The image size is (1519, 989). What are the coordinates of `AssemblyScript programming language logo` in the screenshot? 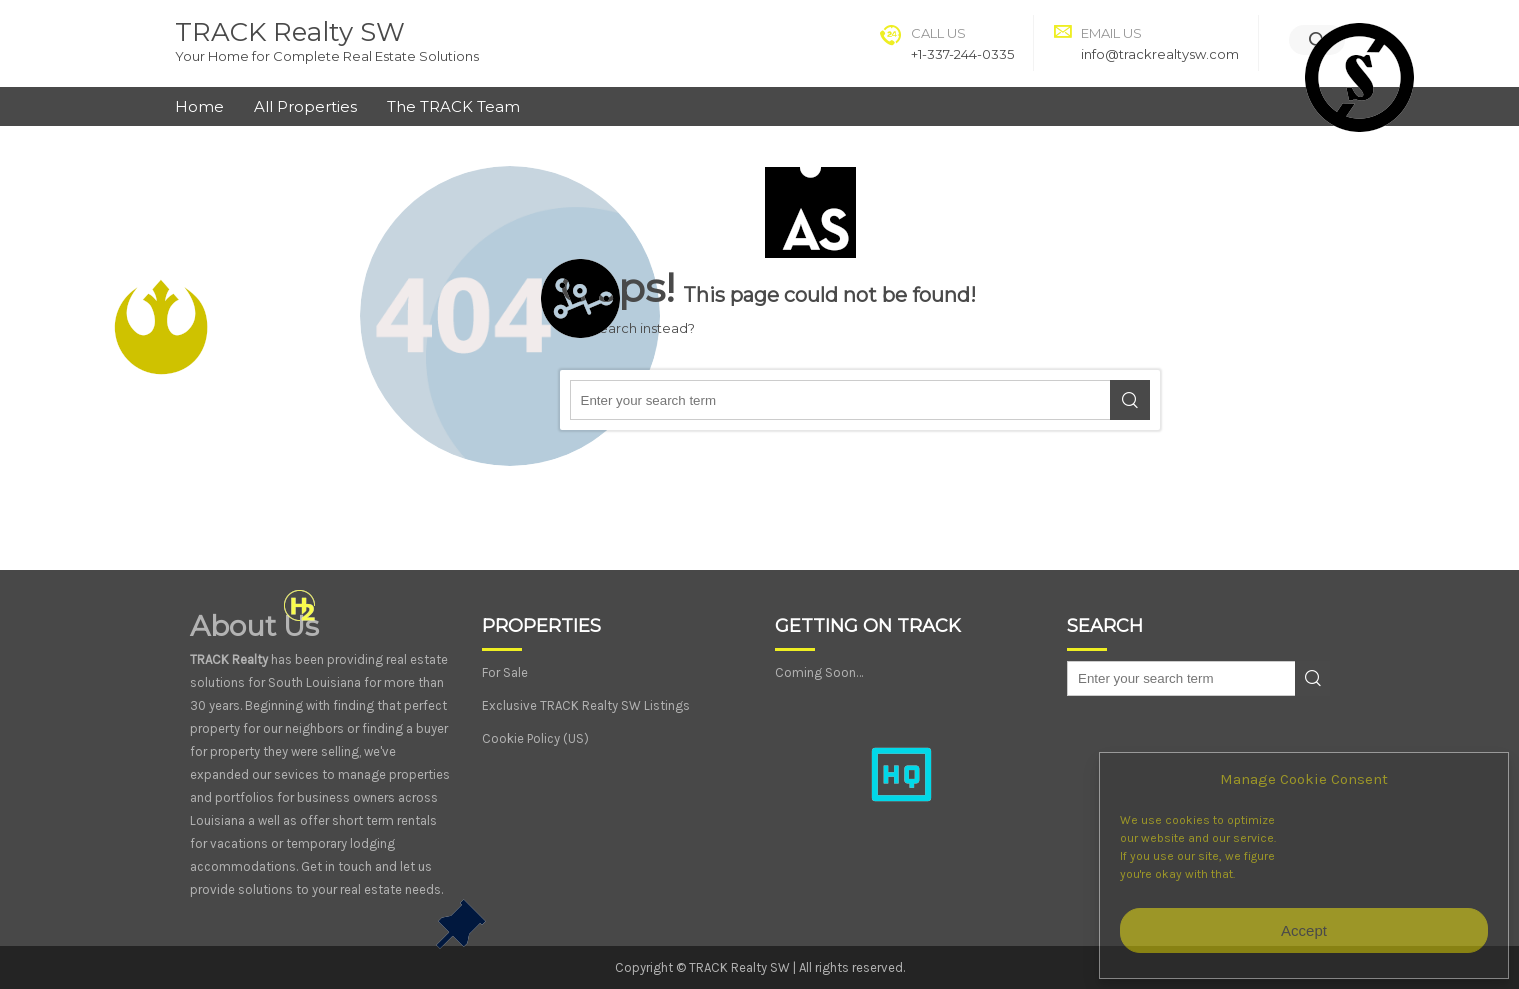 It's located at (810, 212).